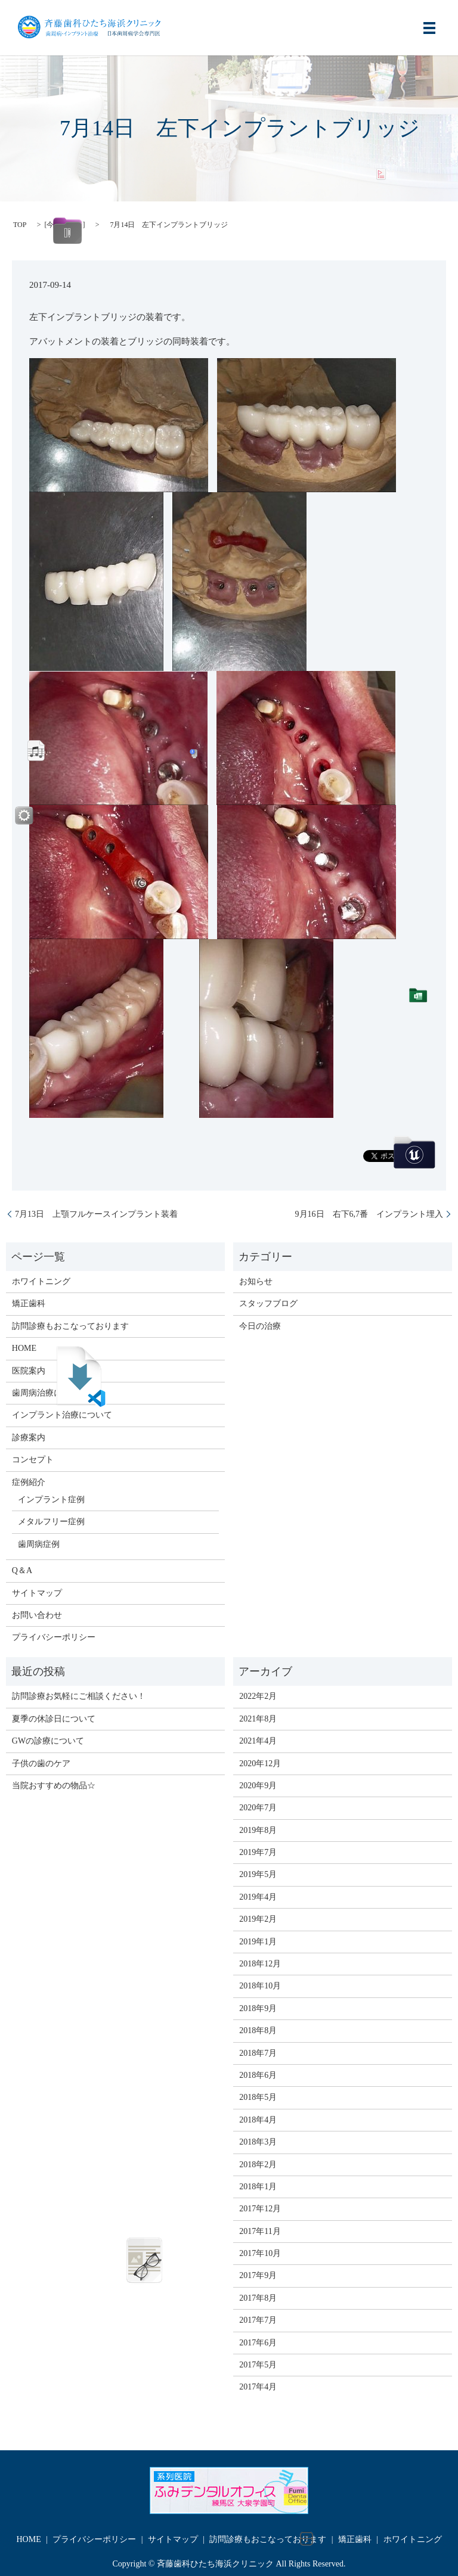 Image resolution: width=458 pixels, height=2576 pixels. I want to click on access your templates folder, so click(67, 231).